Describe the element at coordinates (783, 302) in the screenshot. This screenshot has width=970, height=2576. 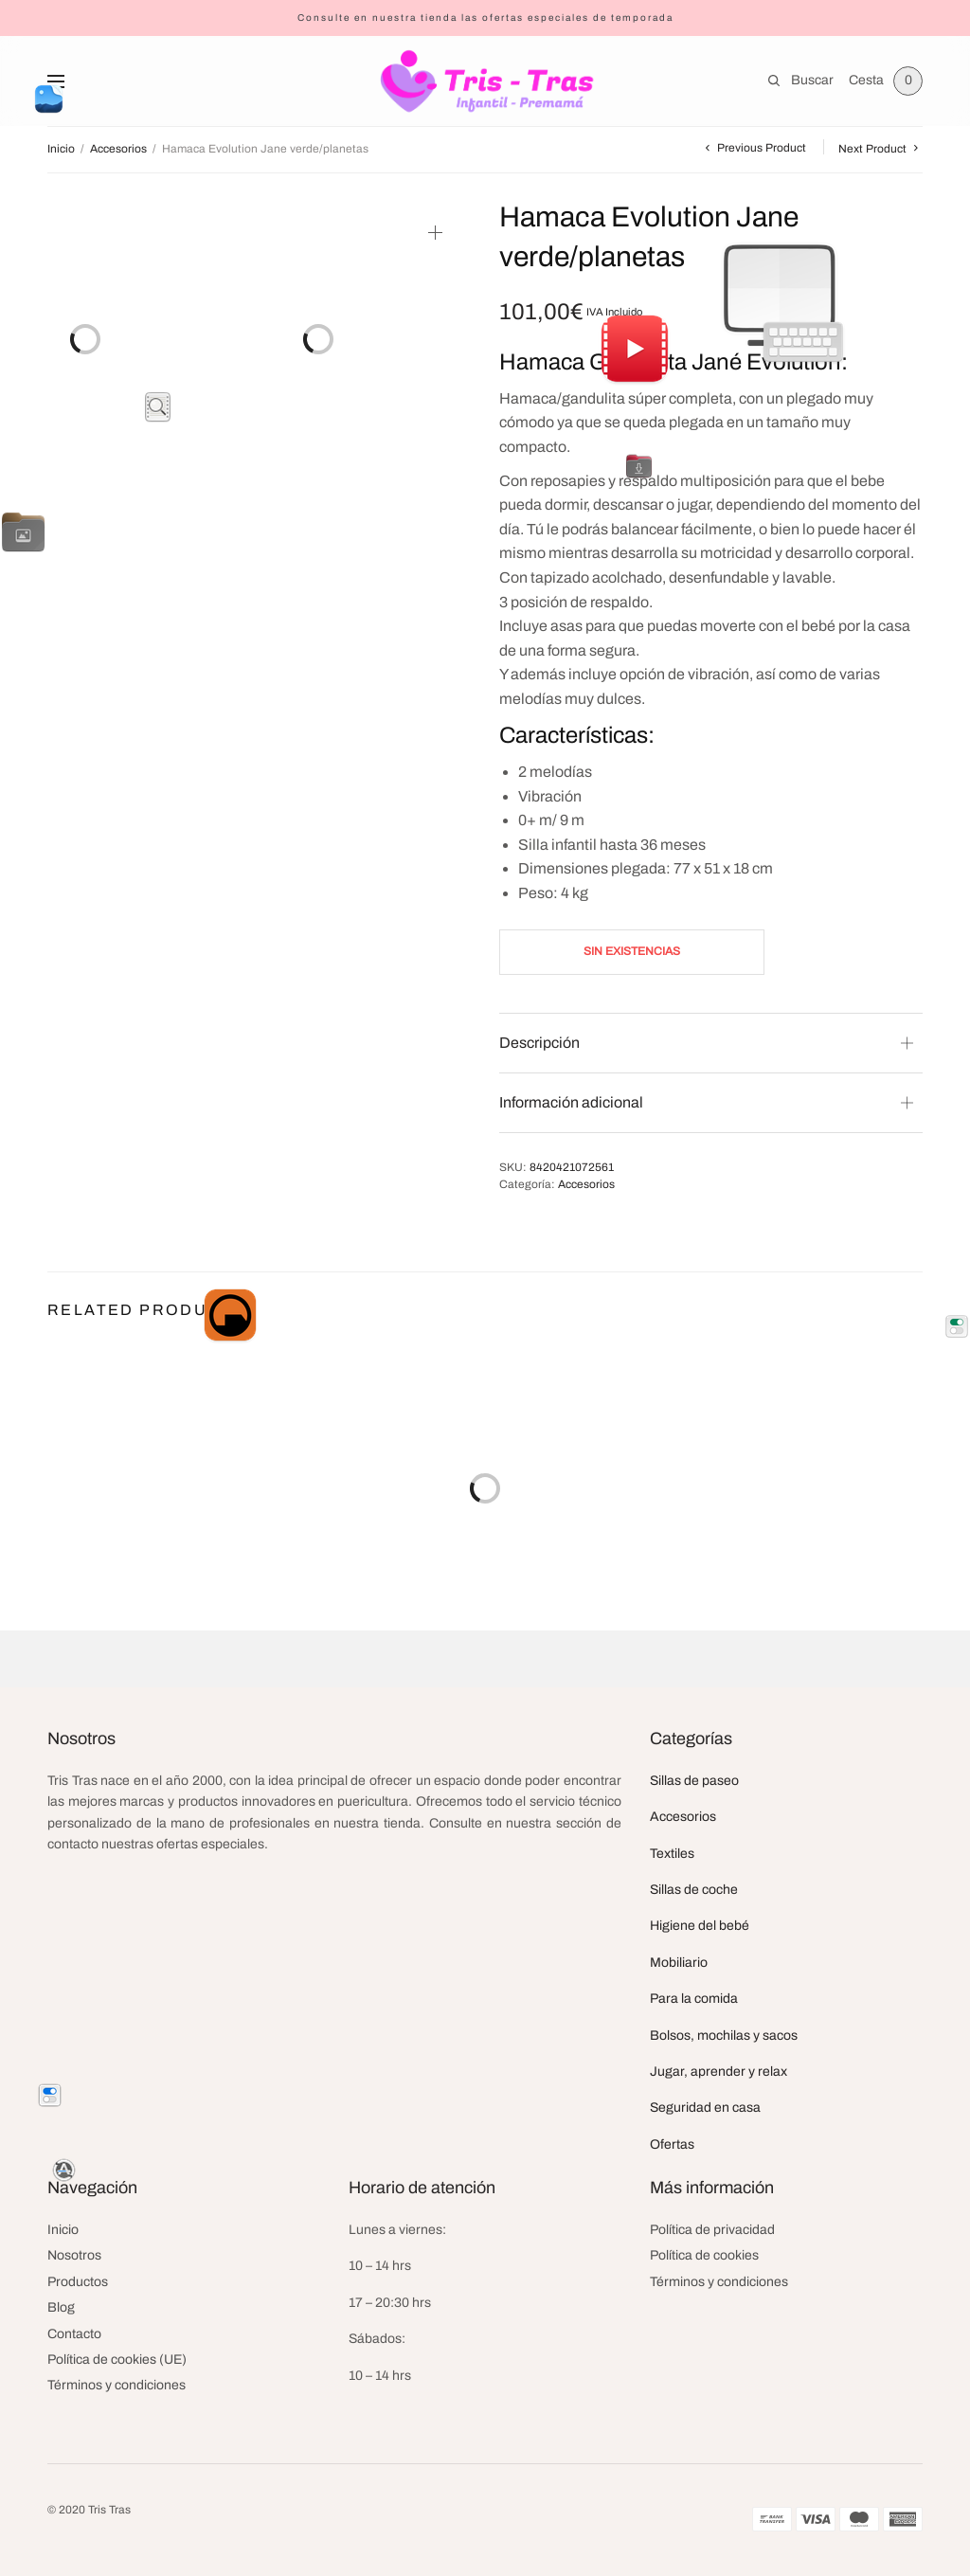
I see `access computer or desktop settings` at that location.